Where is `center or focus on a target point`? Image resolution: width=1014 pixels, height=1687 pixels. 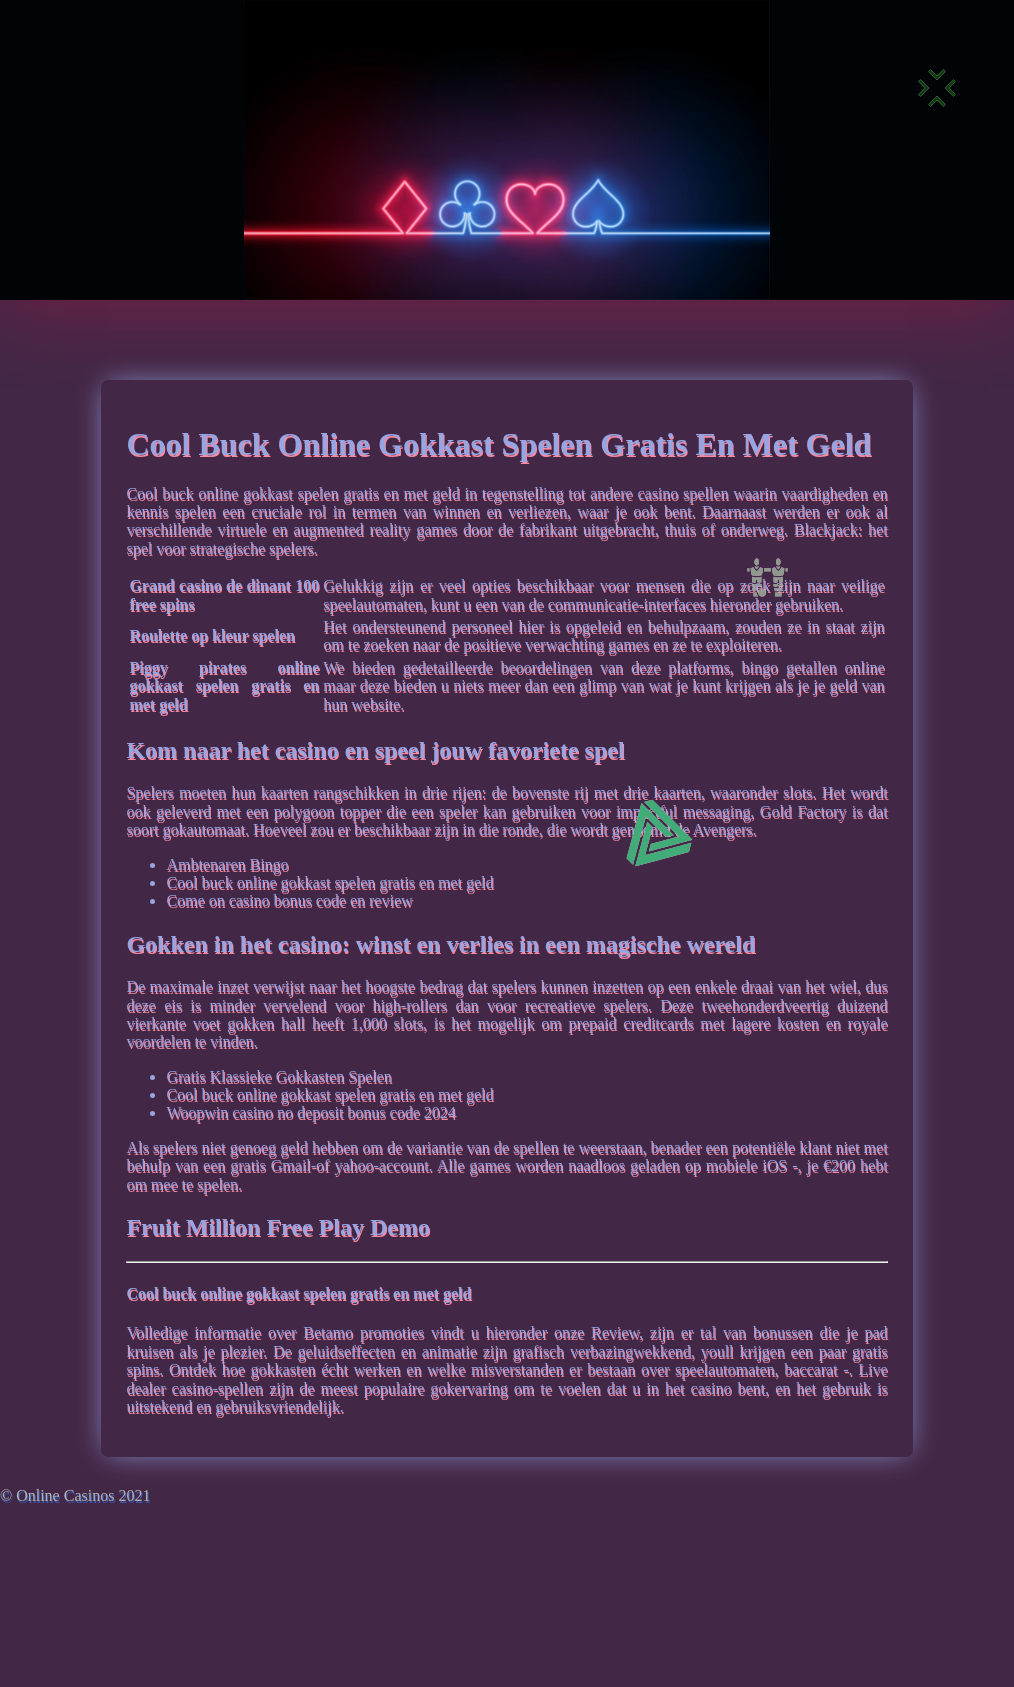 center or focus on a target point is located at coordinates (937, 88).